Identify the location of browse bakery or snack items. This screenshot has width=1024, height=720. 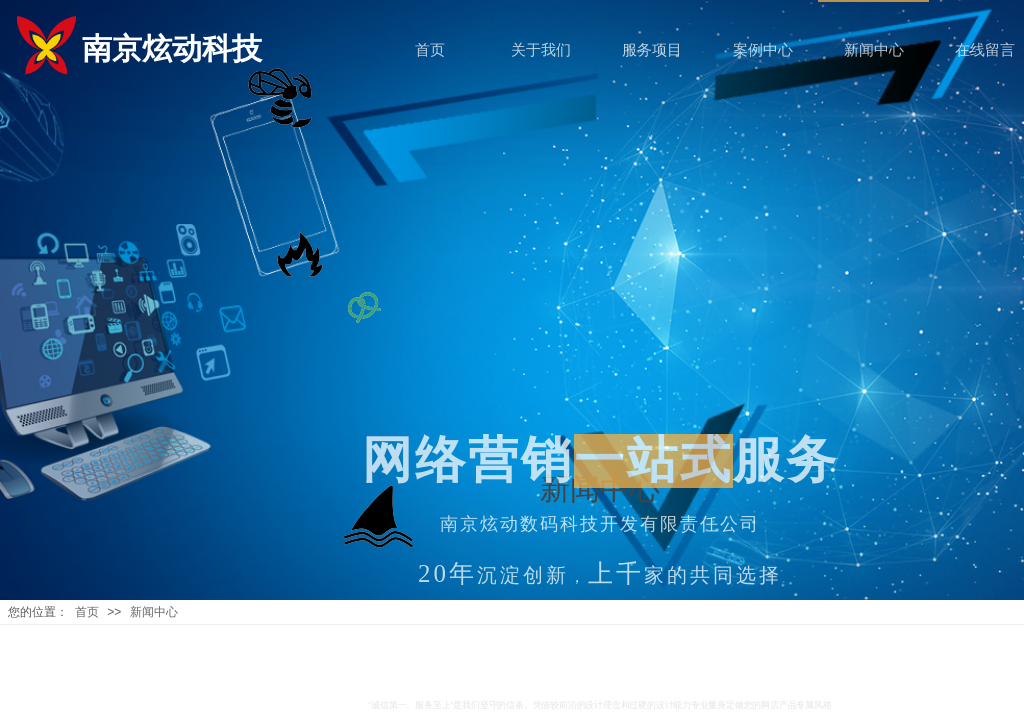
(364, 307).